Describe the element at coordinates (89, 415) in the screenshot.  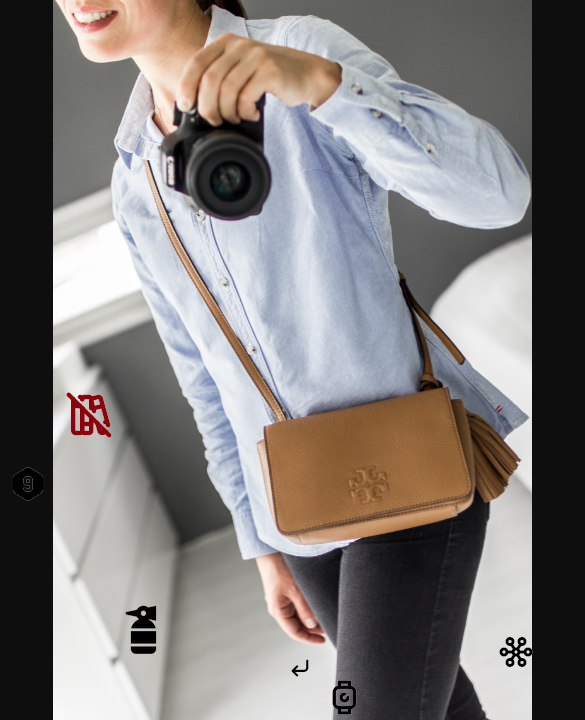
I see `library or reading feature unavailable` at that location.